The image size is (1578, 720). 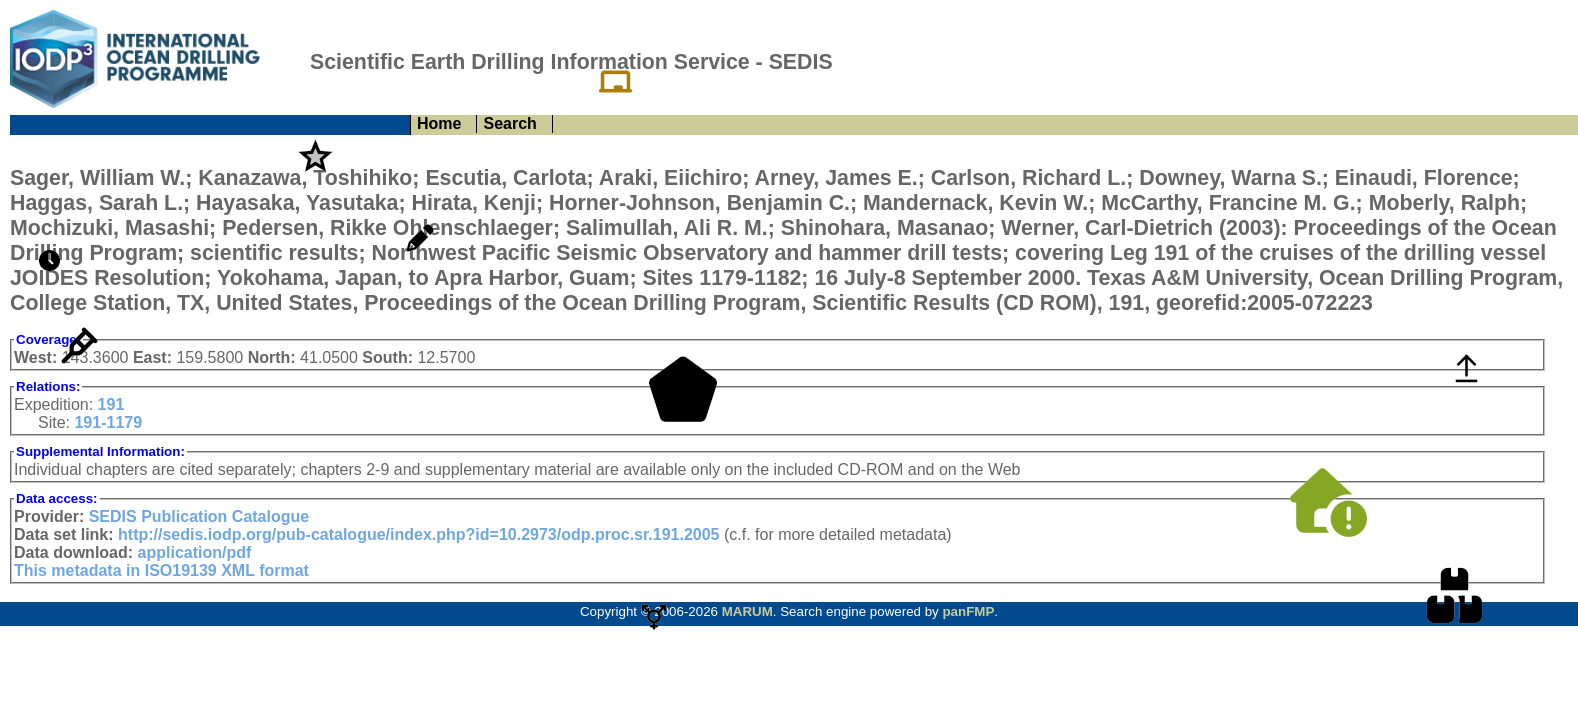 What do you see at coordinates (654, 617) in the screenshot?
I see `indicates transgender or gender-diverse identity` at bounding box center [654, 617].